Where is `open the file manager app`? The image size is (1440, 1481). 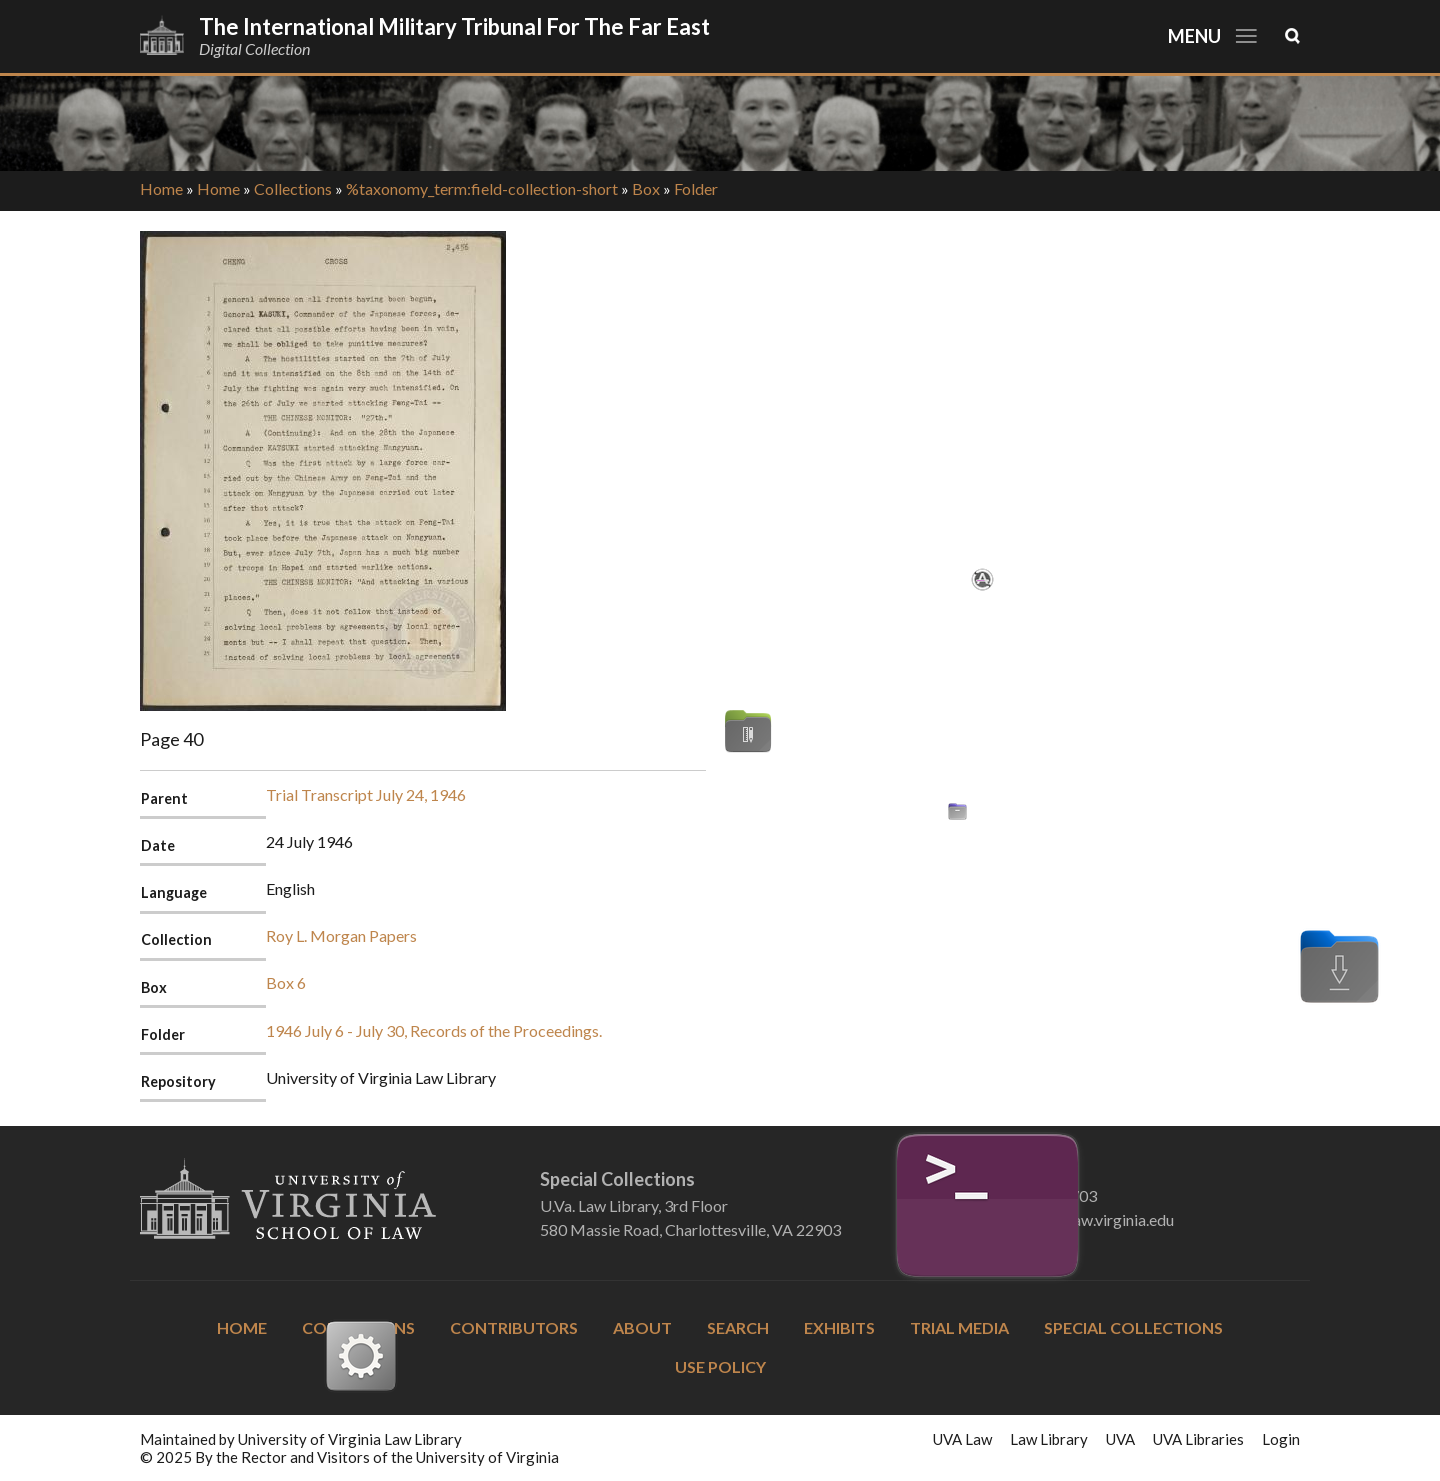 open the file manager app is located at coordinates (957, 811).